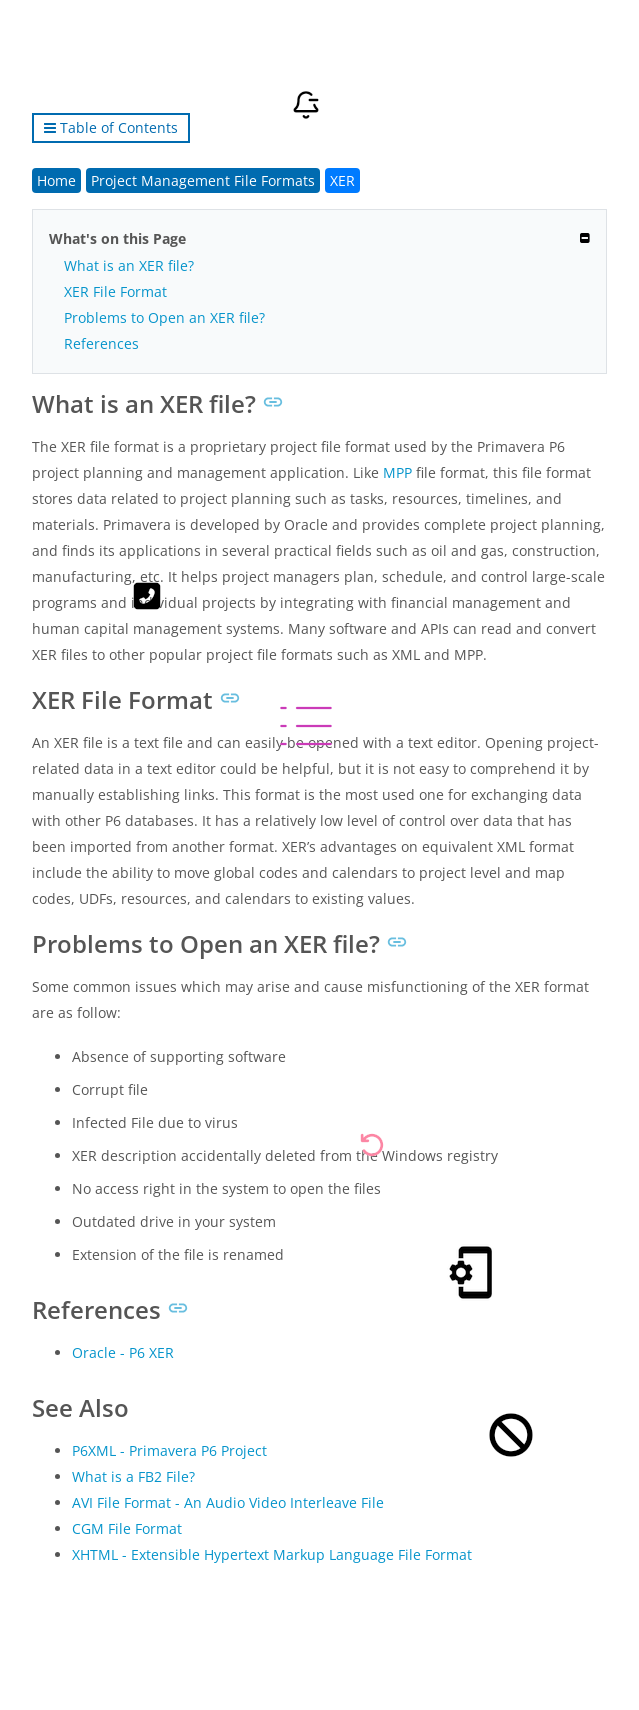 The height and width of the screenshot is (1710, 639). What do you see at coordinates (147, 596) in the screenshot?
I see `tap to make a phone call` at bounding box center [147, 596].